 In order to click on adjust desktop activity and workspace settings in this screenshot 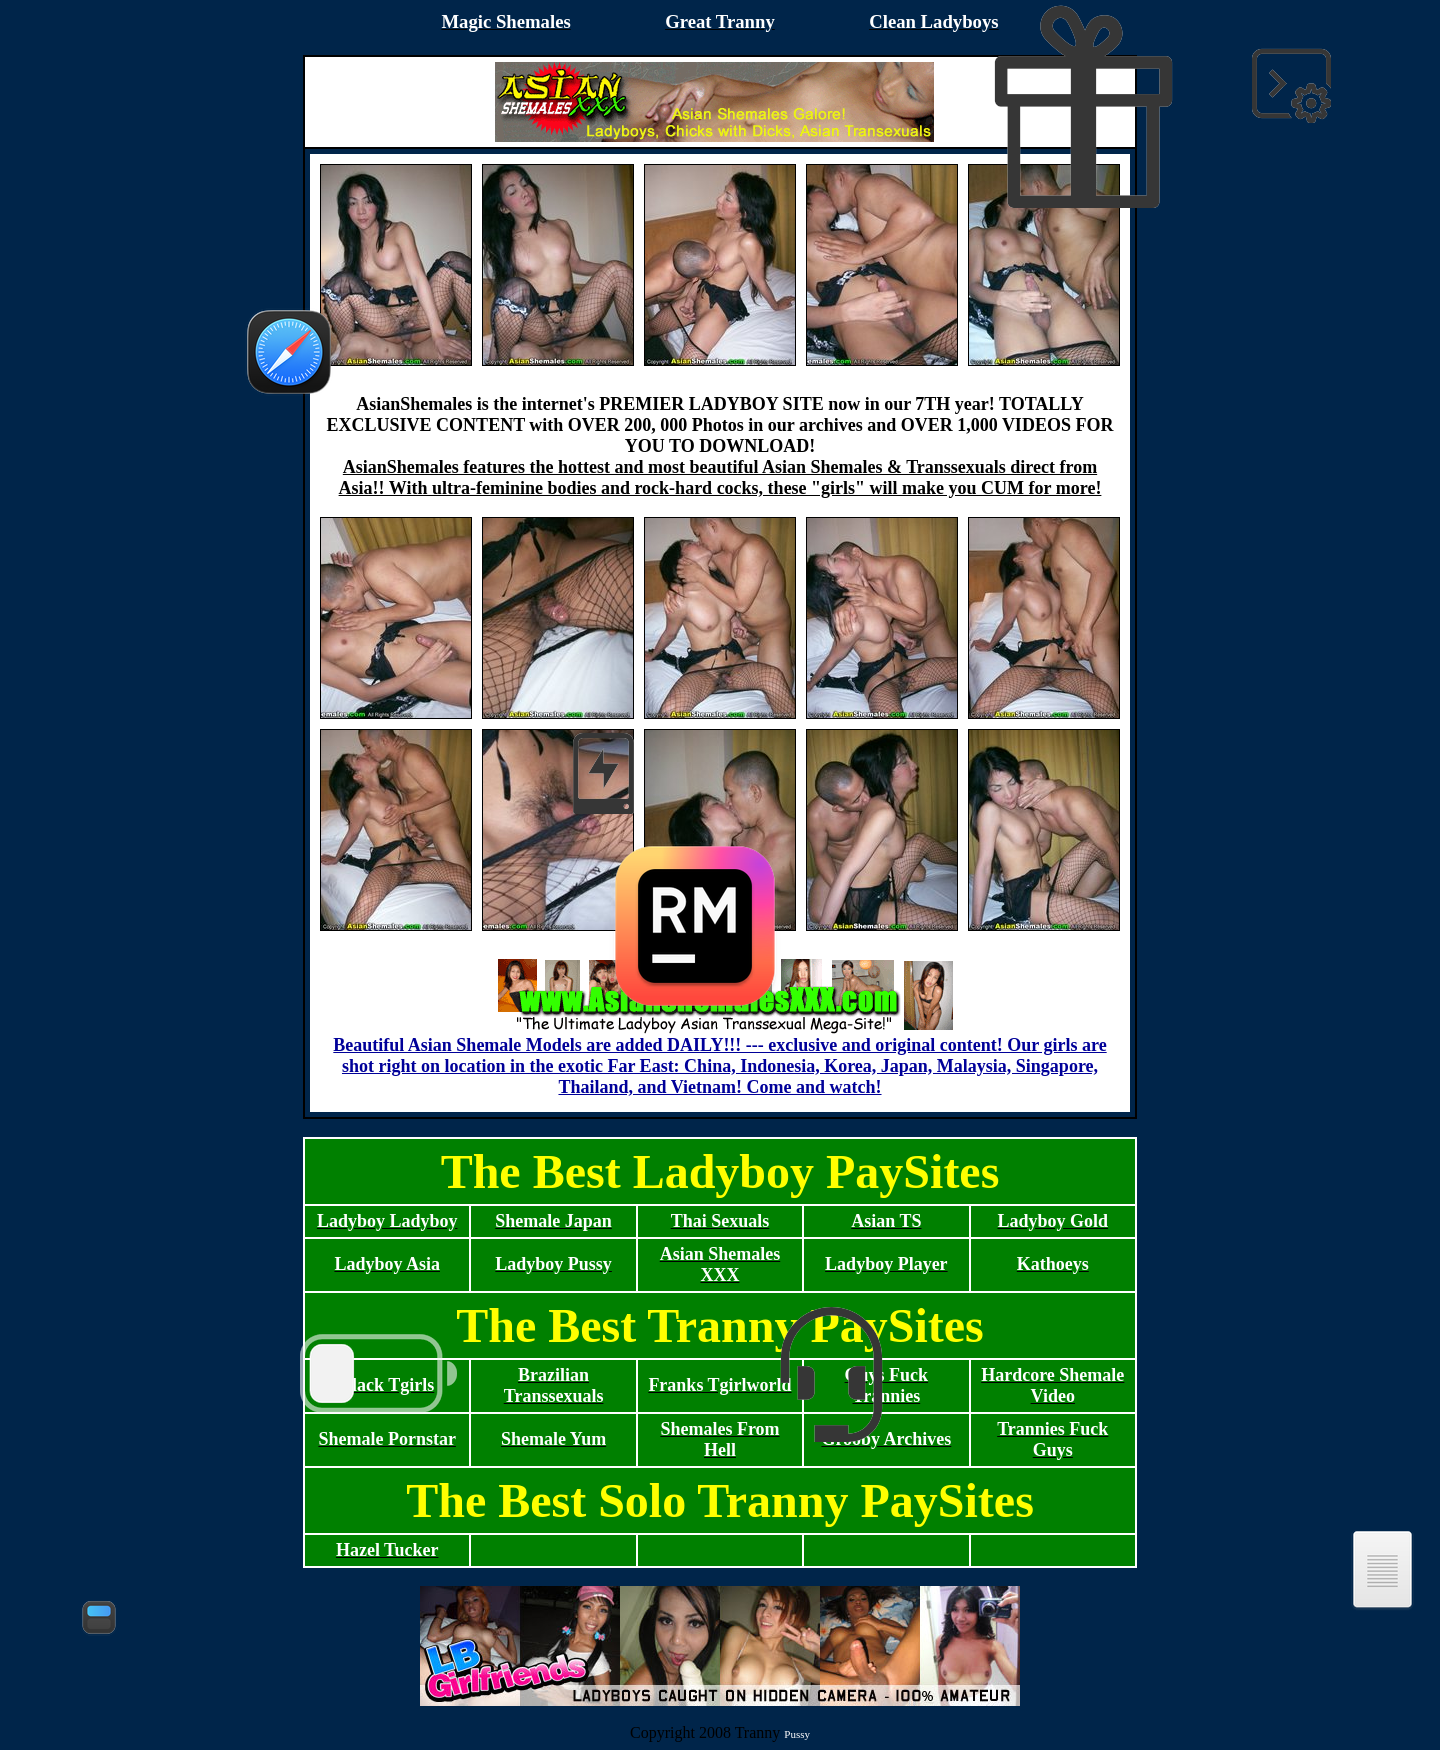, I will do `click(99, 1618)`.